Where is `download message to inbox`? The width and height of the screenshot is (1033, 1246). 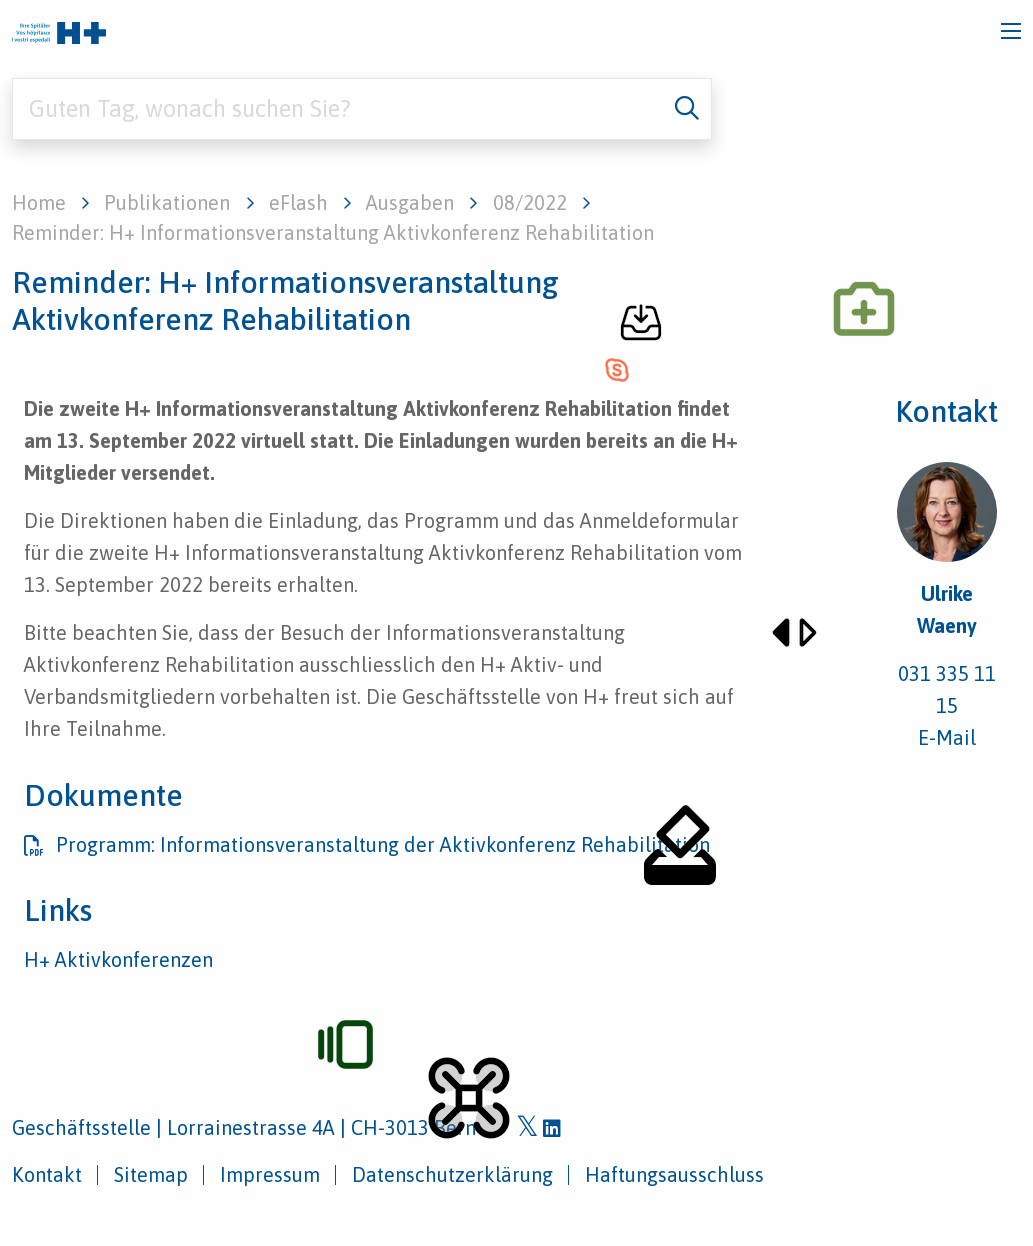 download message to inbox is located at coordinates (641, 323).